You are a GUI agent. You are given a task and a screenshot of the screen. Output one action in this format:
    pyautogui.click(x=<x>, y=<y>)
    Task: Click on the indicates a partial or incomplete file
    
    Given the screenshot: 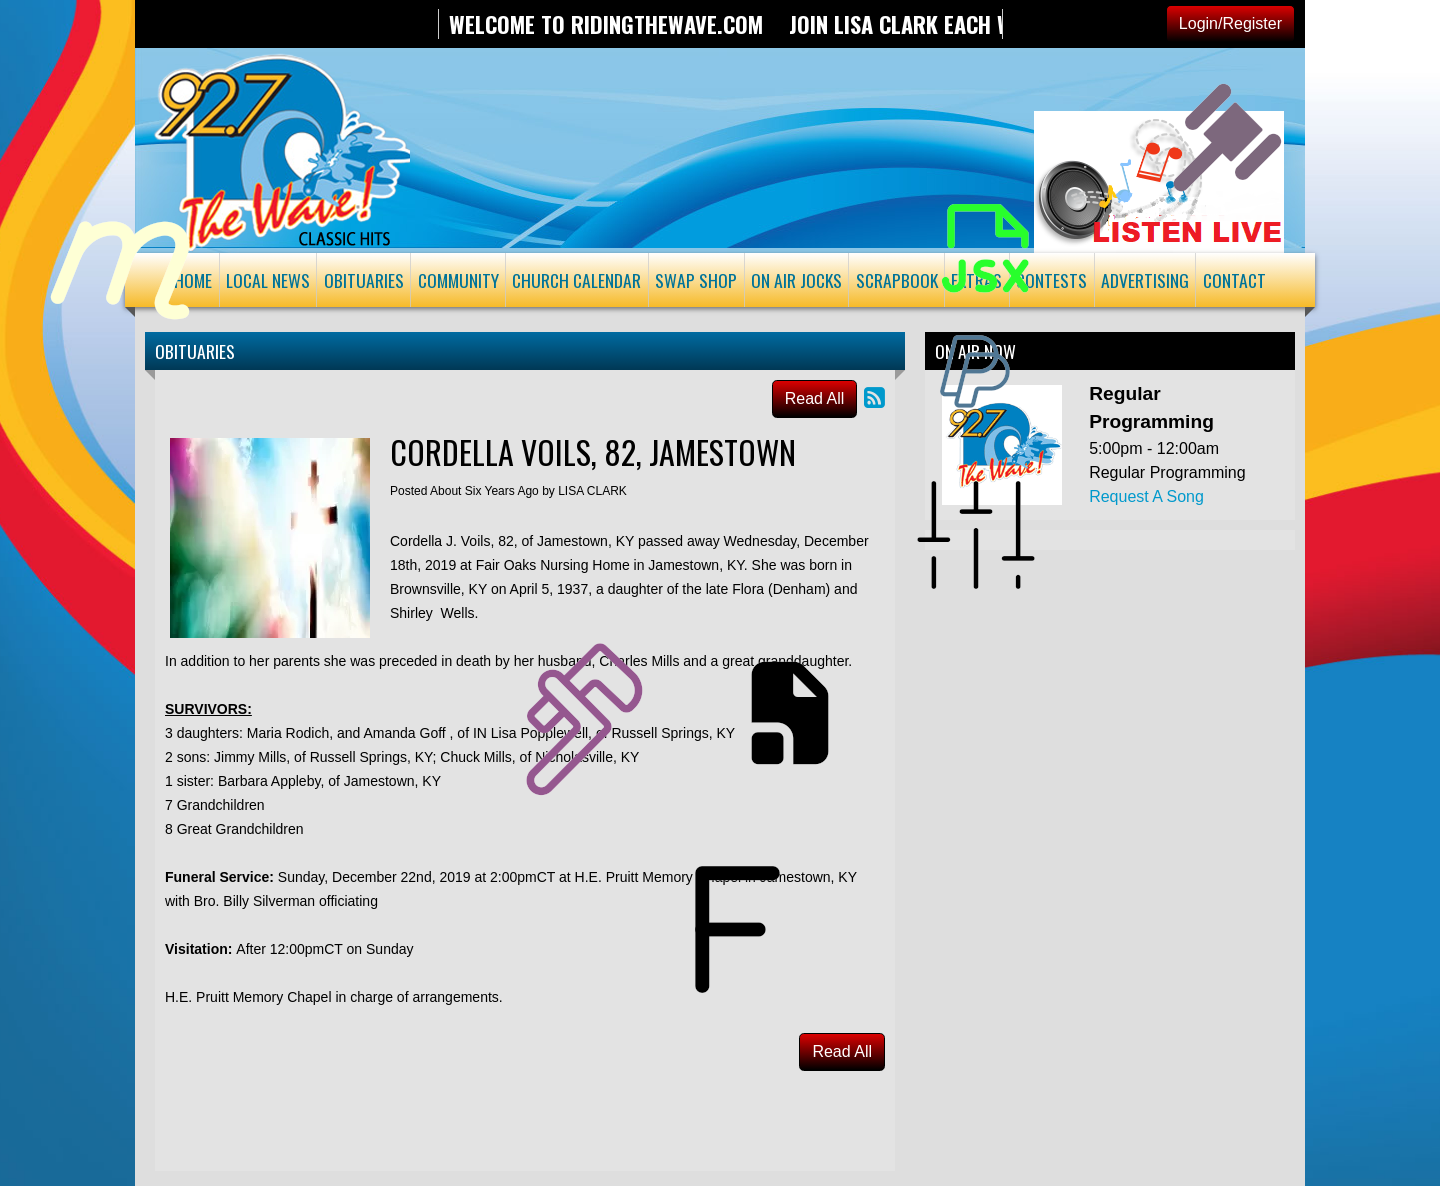 What is the action you would take?
    pyautogui.click(x=790, y=713)
    